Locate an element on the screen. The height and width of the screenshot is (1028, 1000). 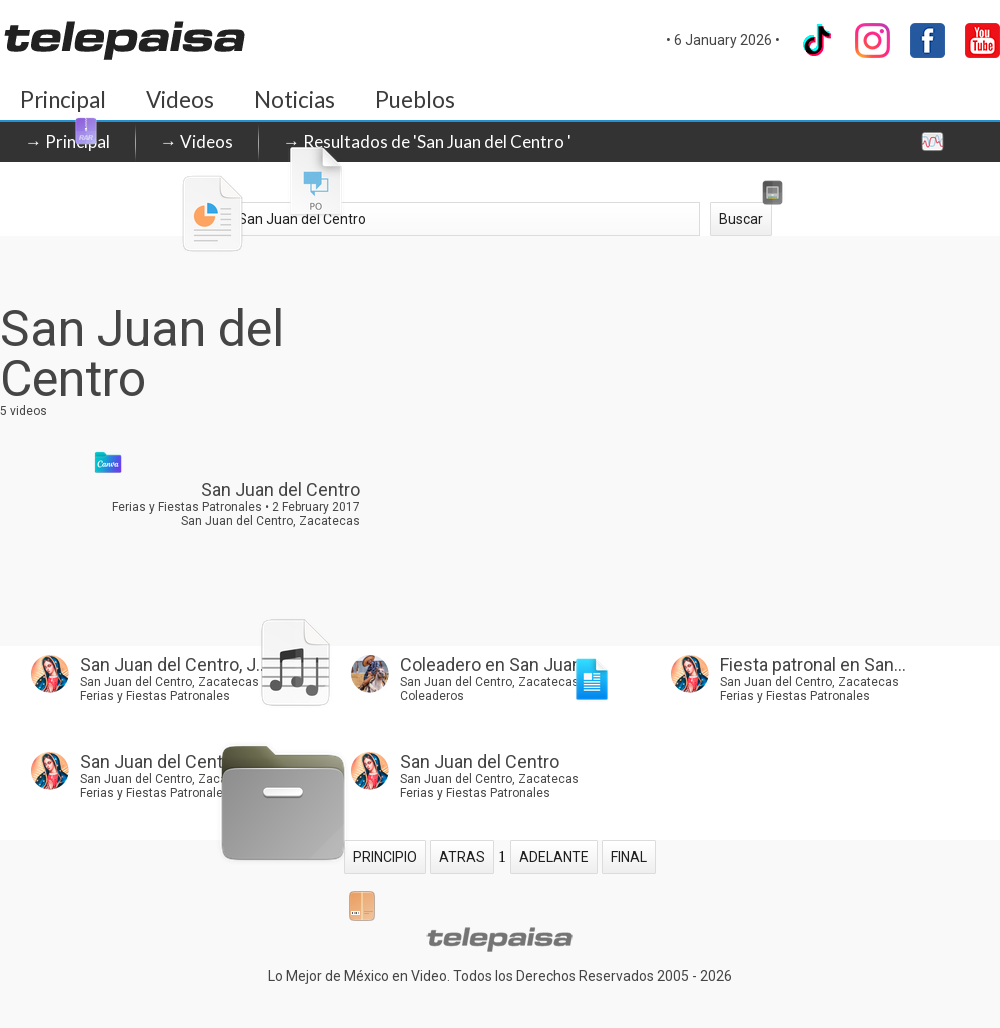
an iMelody audio file is located at coordinates (295, 662).